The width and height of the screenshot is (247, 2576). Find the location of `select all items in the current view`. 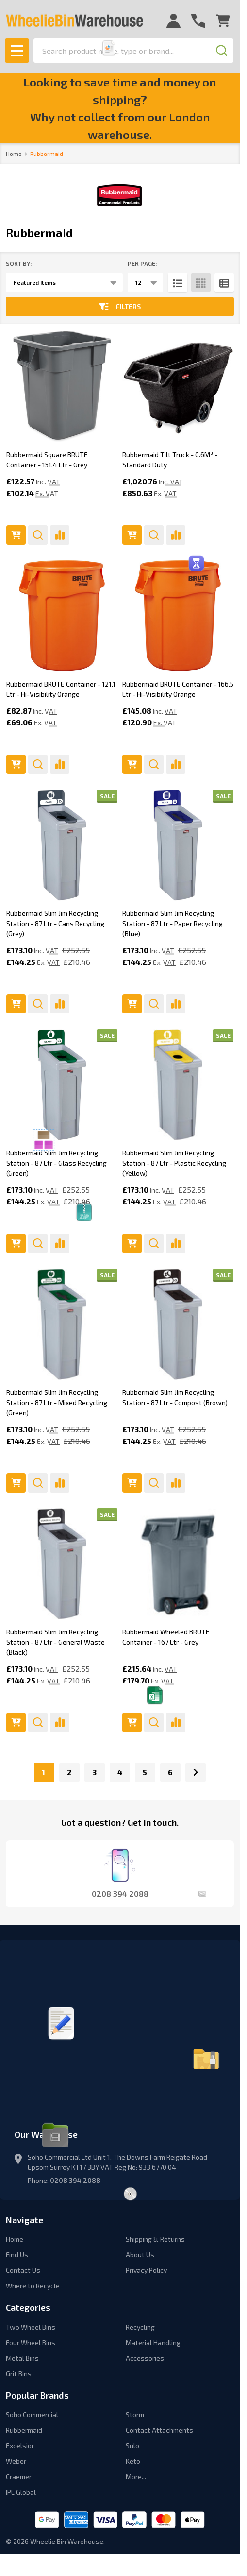

select all items in the current view is located at coordinates (44, 1140).